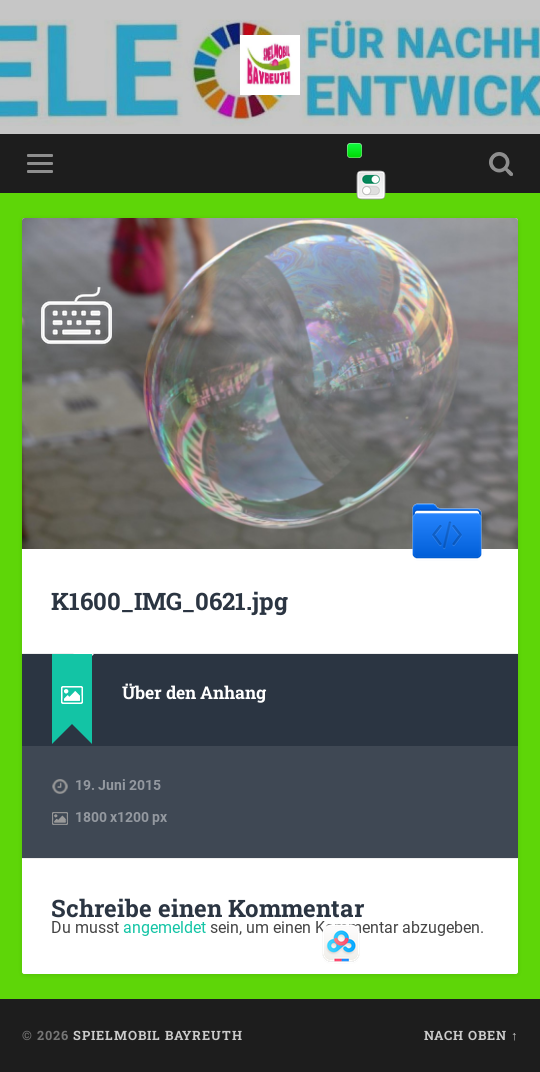 The width and height of the screenshot is (540, 1072). What do you see at coordinates (341, 943) in the screenshot?
I see `open Baidu Netdisk cloud storage app` at bounding box center [341, 943].